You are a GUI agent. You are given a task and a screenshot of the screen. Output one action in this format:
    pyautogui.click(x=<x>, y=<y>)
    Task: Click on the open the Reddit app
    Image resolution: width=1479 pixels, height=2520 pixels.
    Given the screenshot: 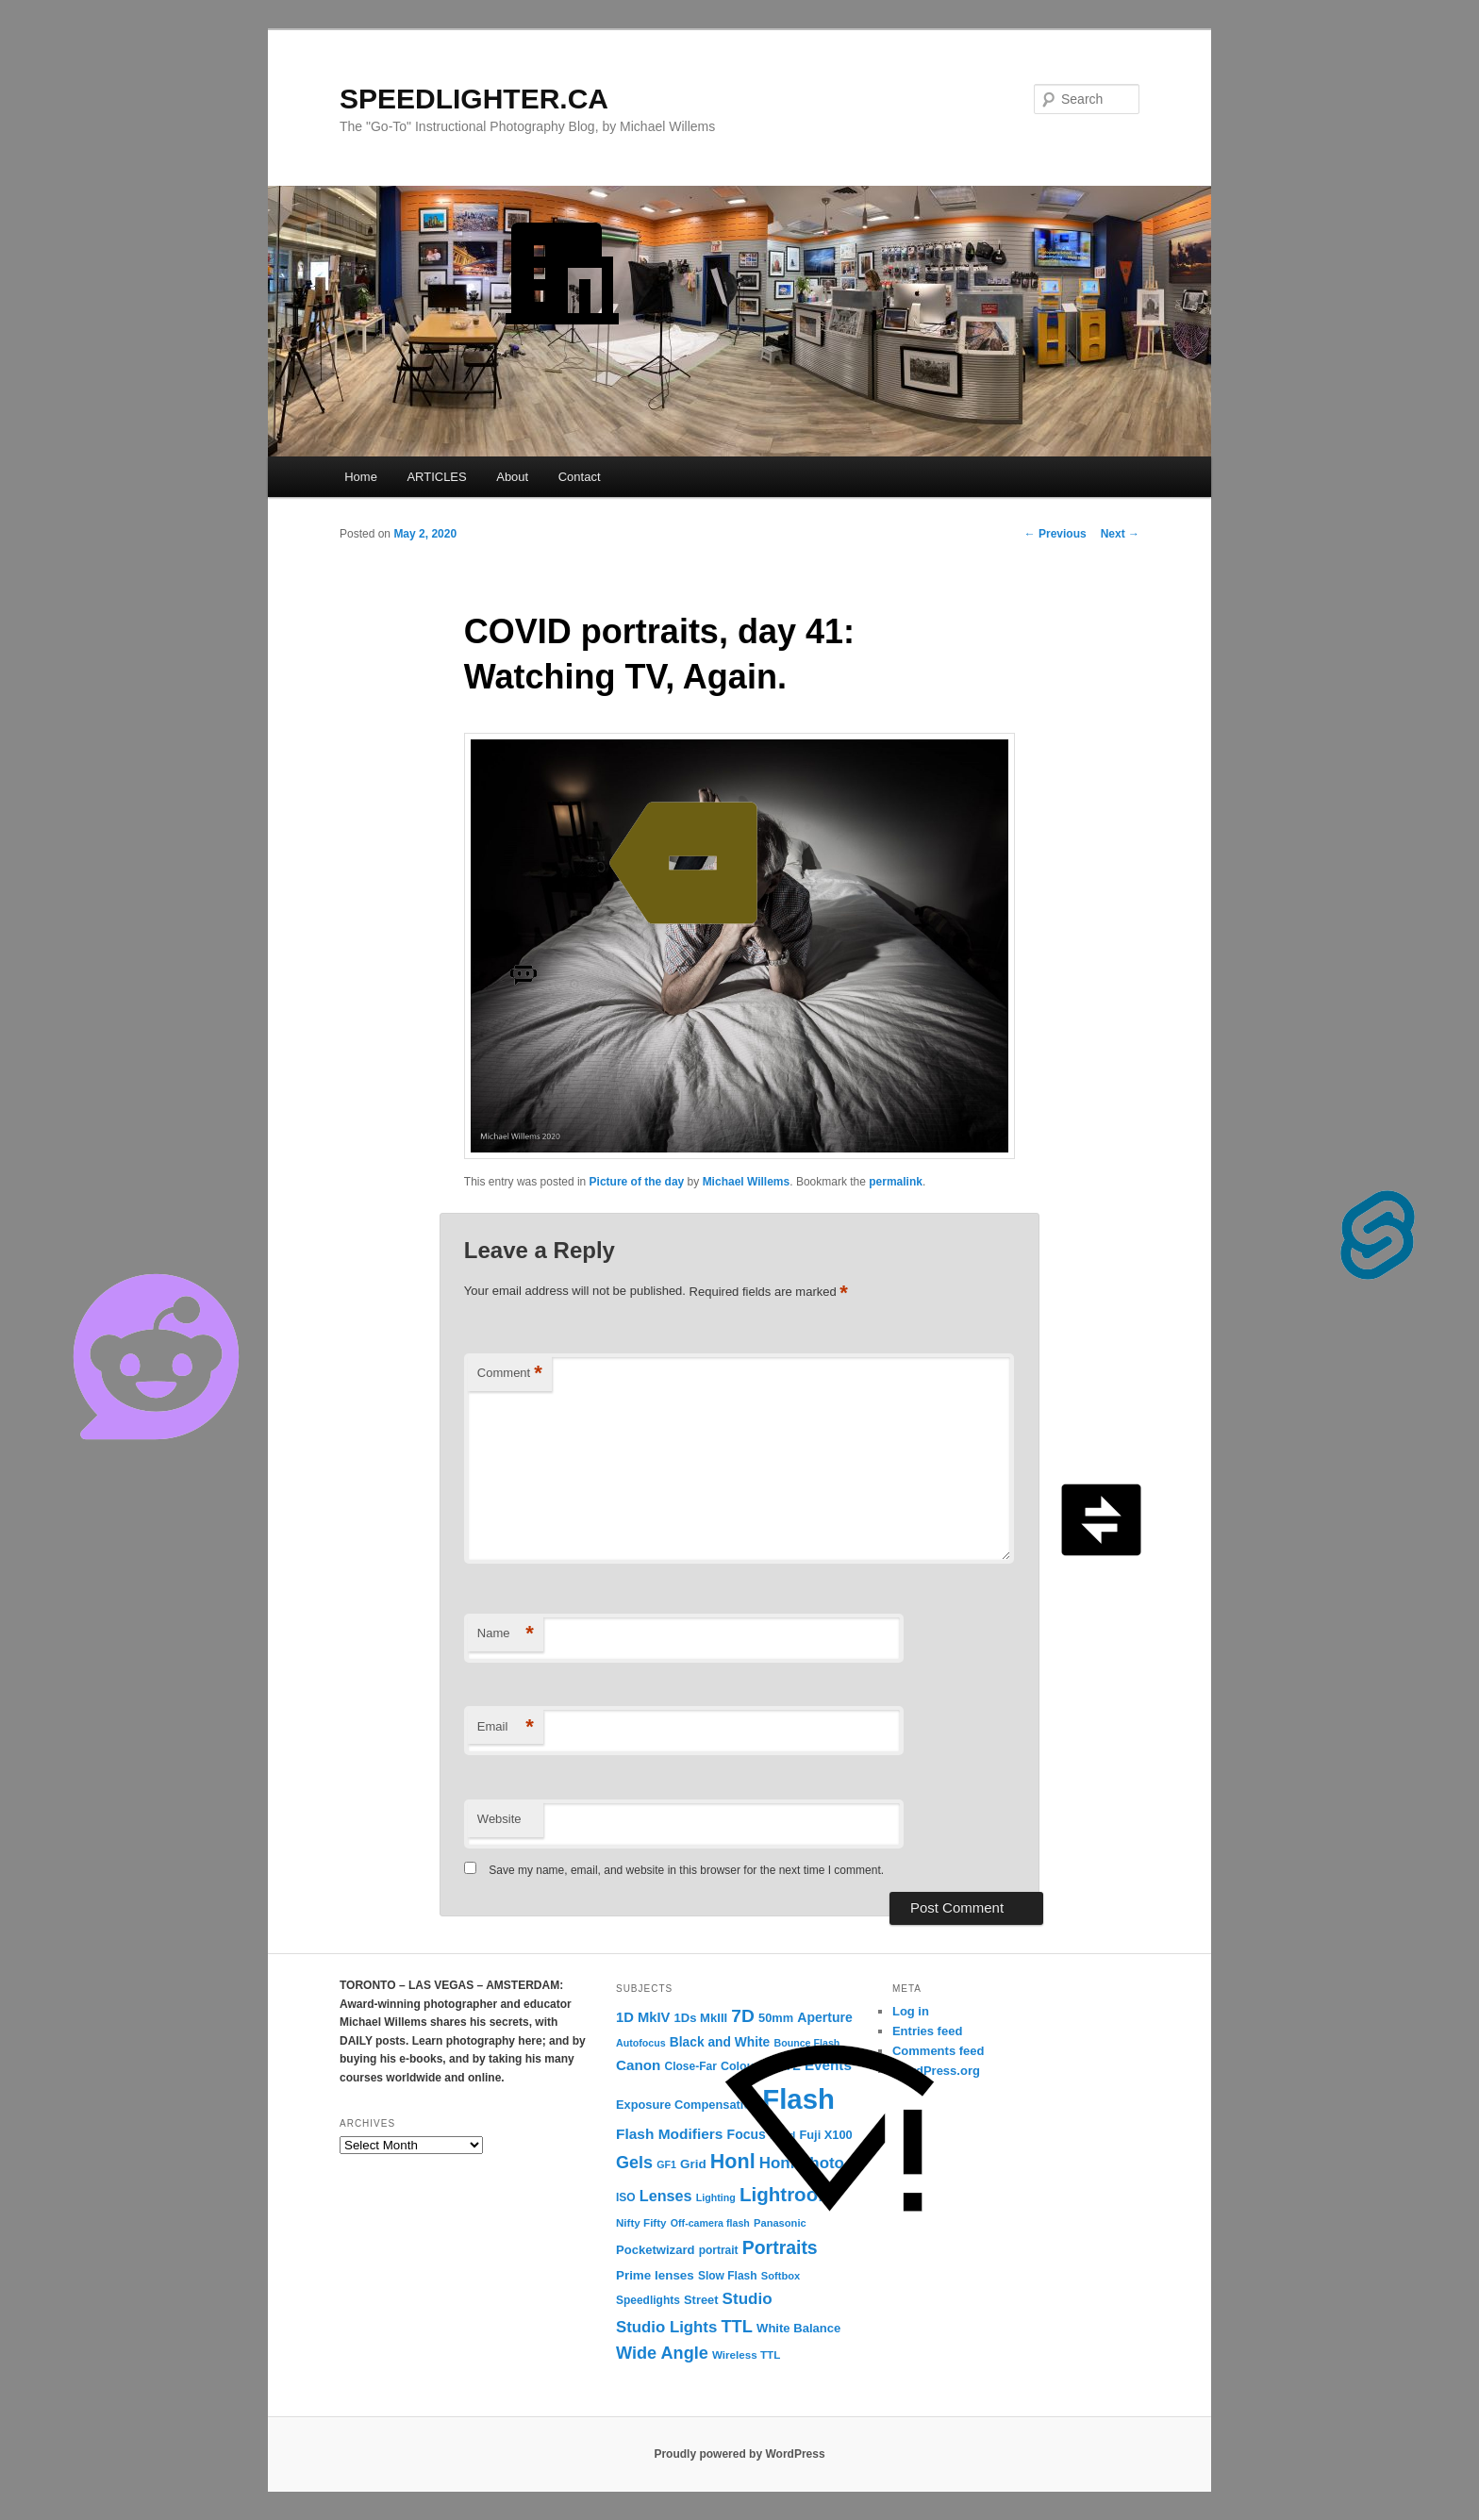 What is the action you would take?
    pyautogui.click(x=156, y=1356)
    